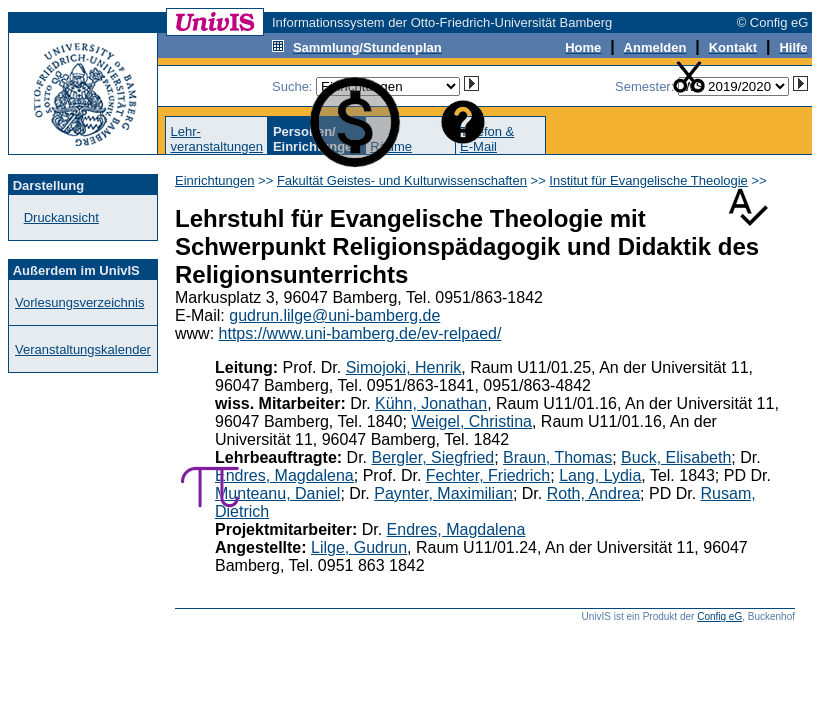 This screenshot has height=720, width=820. What do you see at coordinates (211, 486) in the screenshot?
I see `access mathematical or scientific calculator functions` at bounding box center [211, 486].